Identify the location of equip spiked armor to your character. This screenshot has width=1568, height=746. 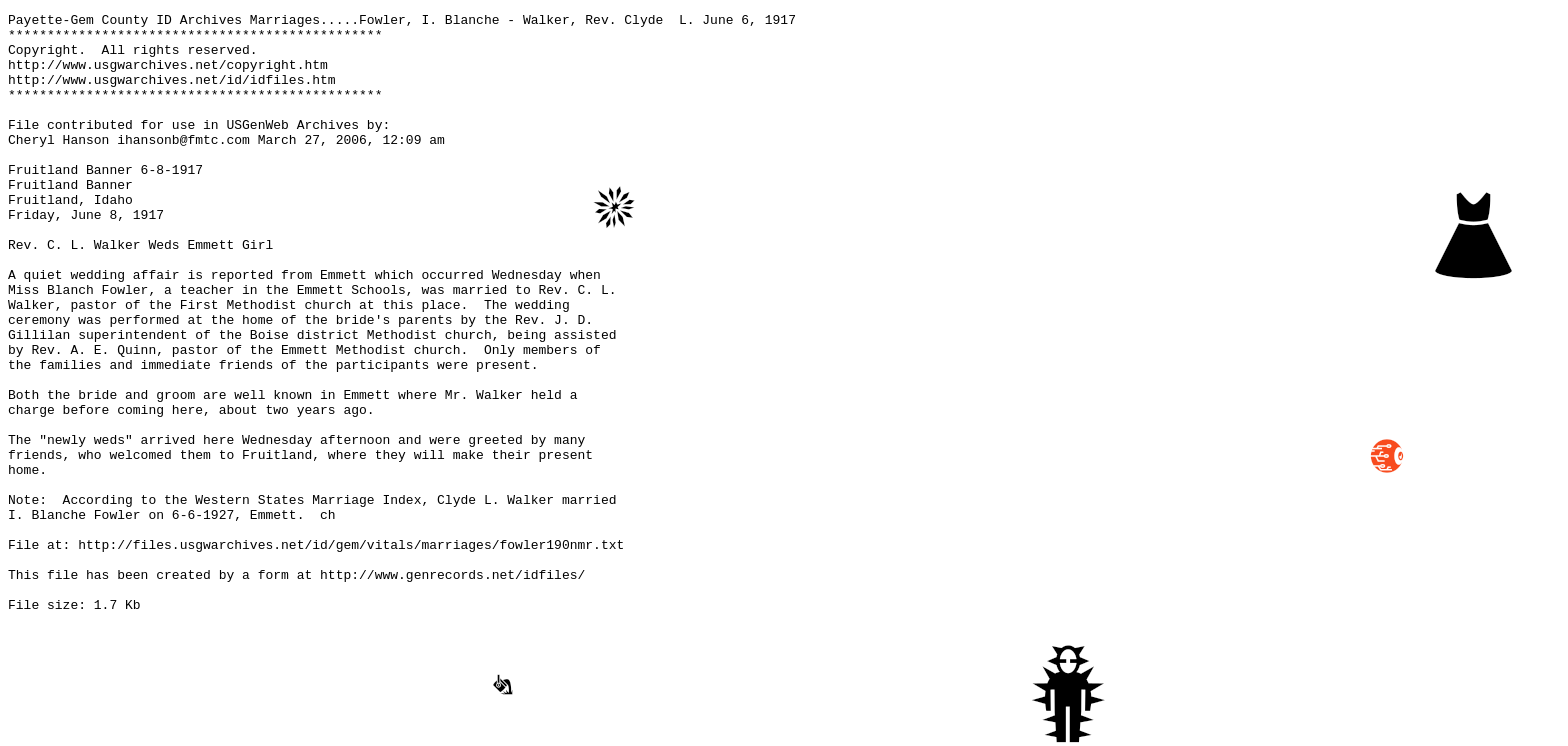
(1068, 694).